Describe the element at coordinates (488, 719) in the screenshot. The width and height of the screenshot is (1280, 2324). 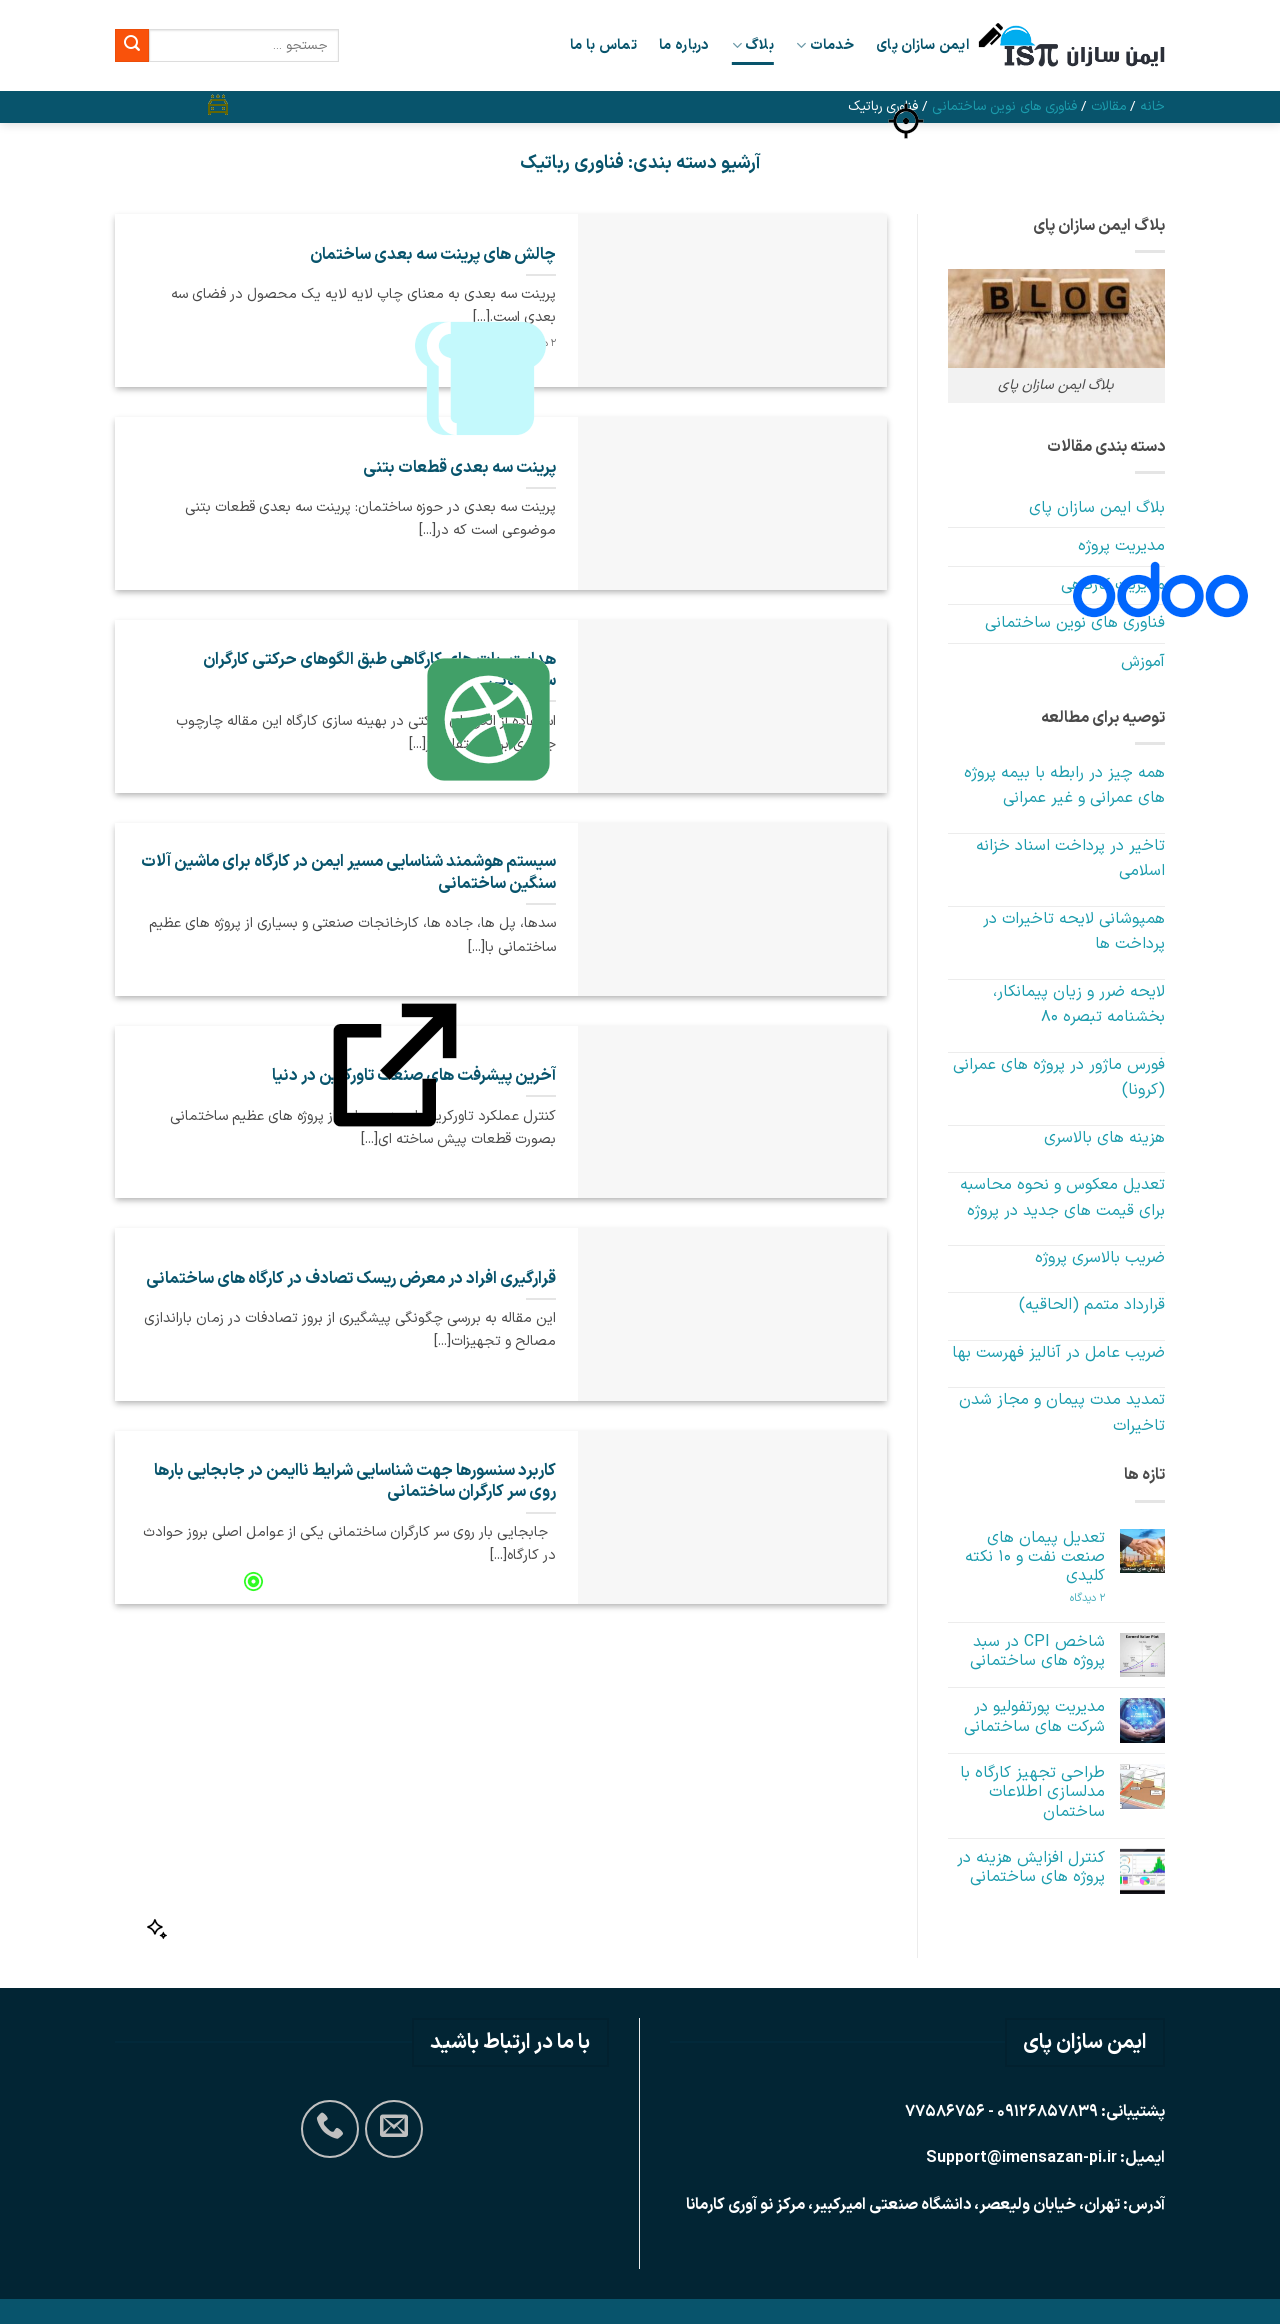
I see `link to dribbble profile` at that location.